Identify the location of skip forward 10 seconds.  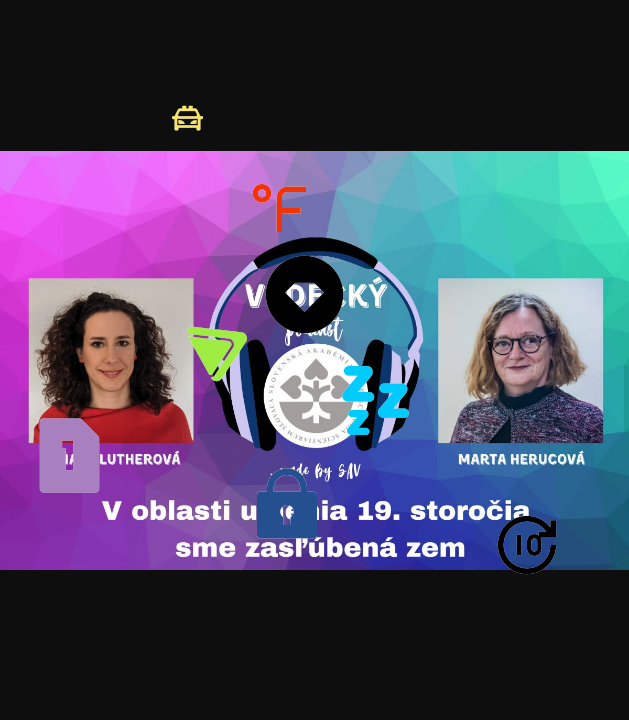
(527, 545).